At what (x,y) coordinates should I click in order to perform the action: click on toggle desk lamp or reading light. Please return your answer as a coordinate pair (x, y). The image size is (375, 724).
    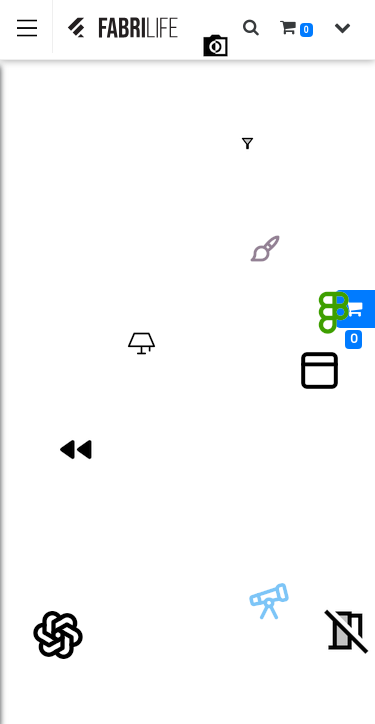
    Looking at the image, I should click on (141, 343).